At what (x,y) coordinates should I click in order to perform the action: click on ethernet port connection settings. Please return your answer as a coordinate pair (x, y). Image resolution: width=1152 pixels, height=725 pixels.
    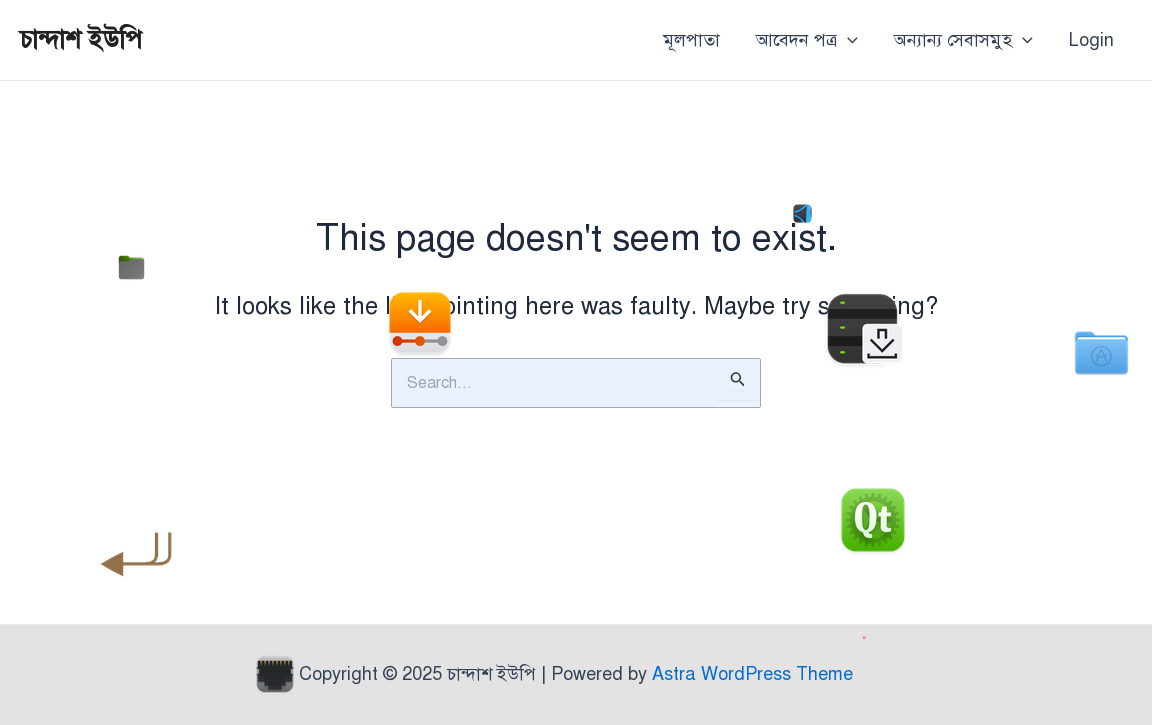
    Looking at the image, I should click on (275, 674).